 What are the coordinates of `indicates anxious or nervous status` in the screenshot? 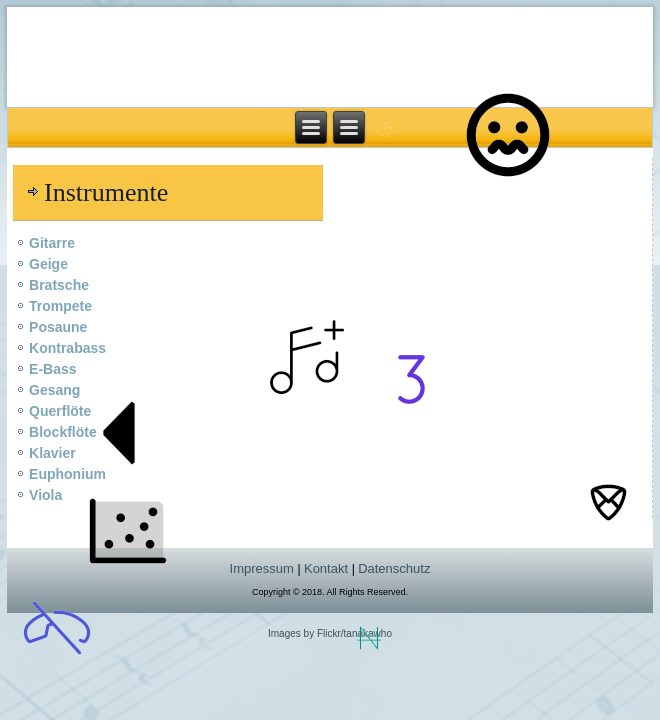 It's located at (508, 135).